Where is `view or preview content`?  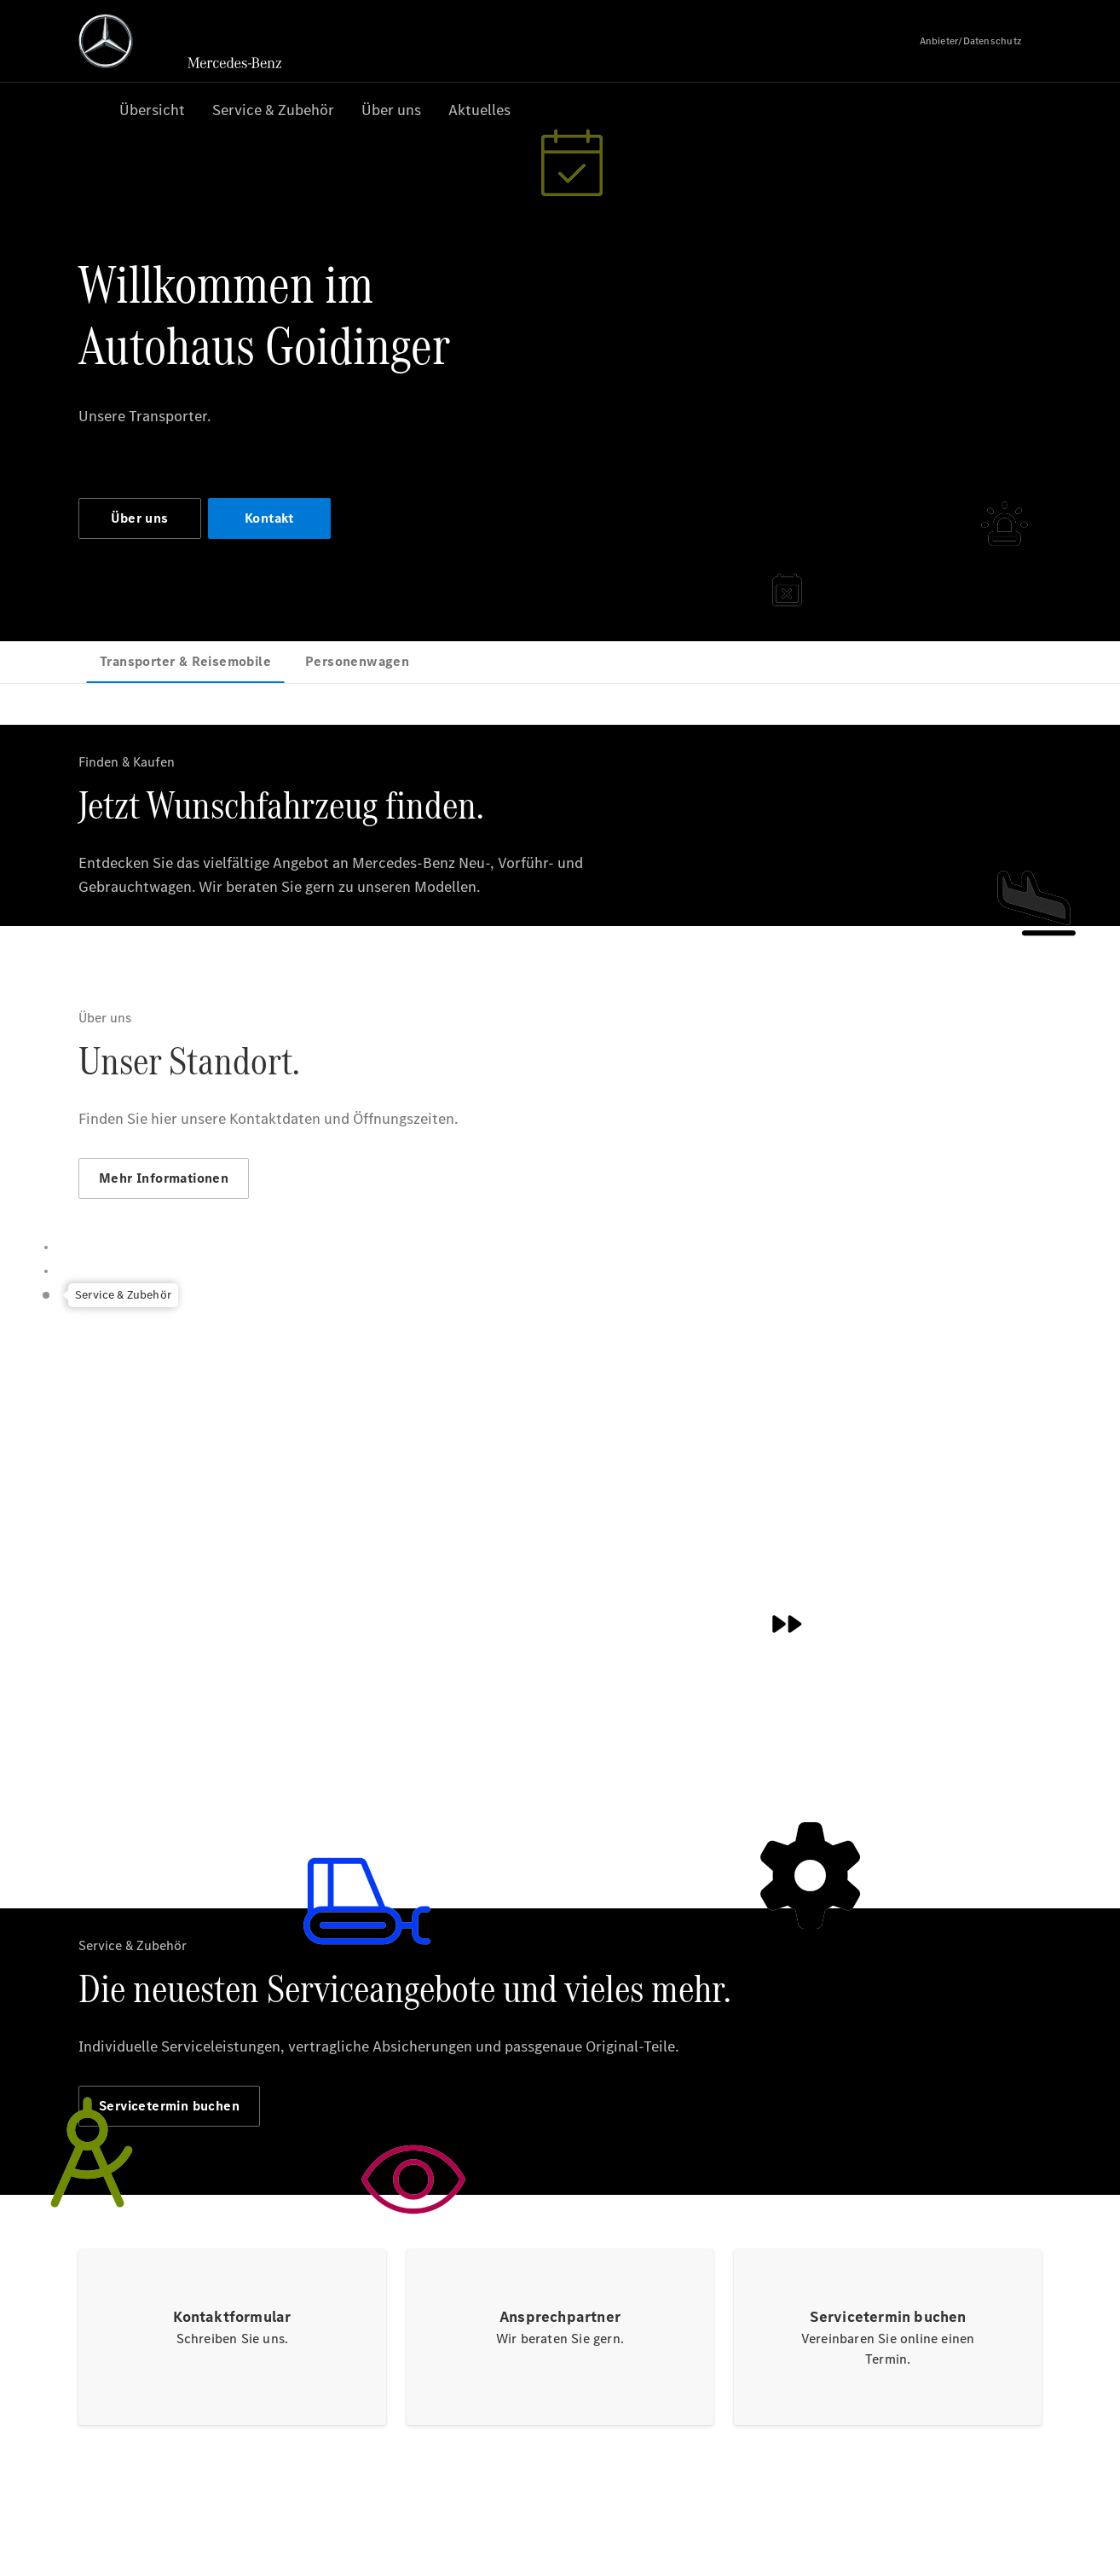 view or preview content is located at coordinates (413, 2179).